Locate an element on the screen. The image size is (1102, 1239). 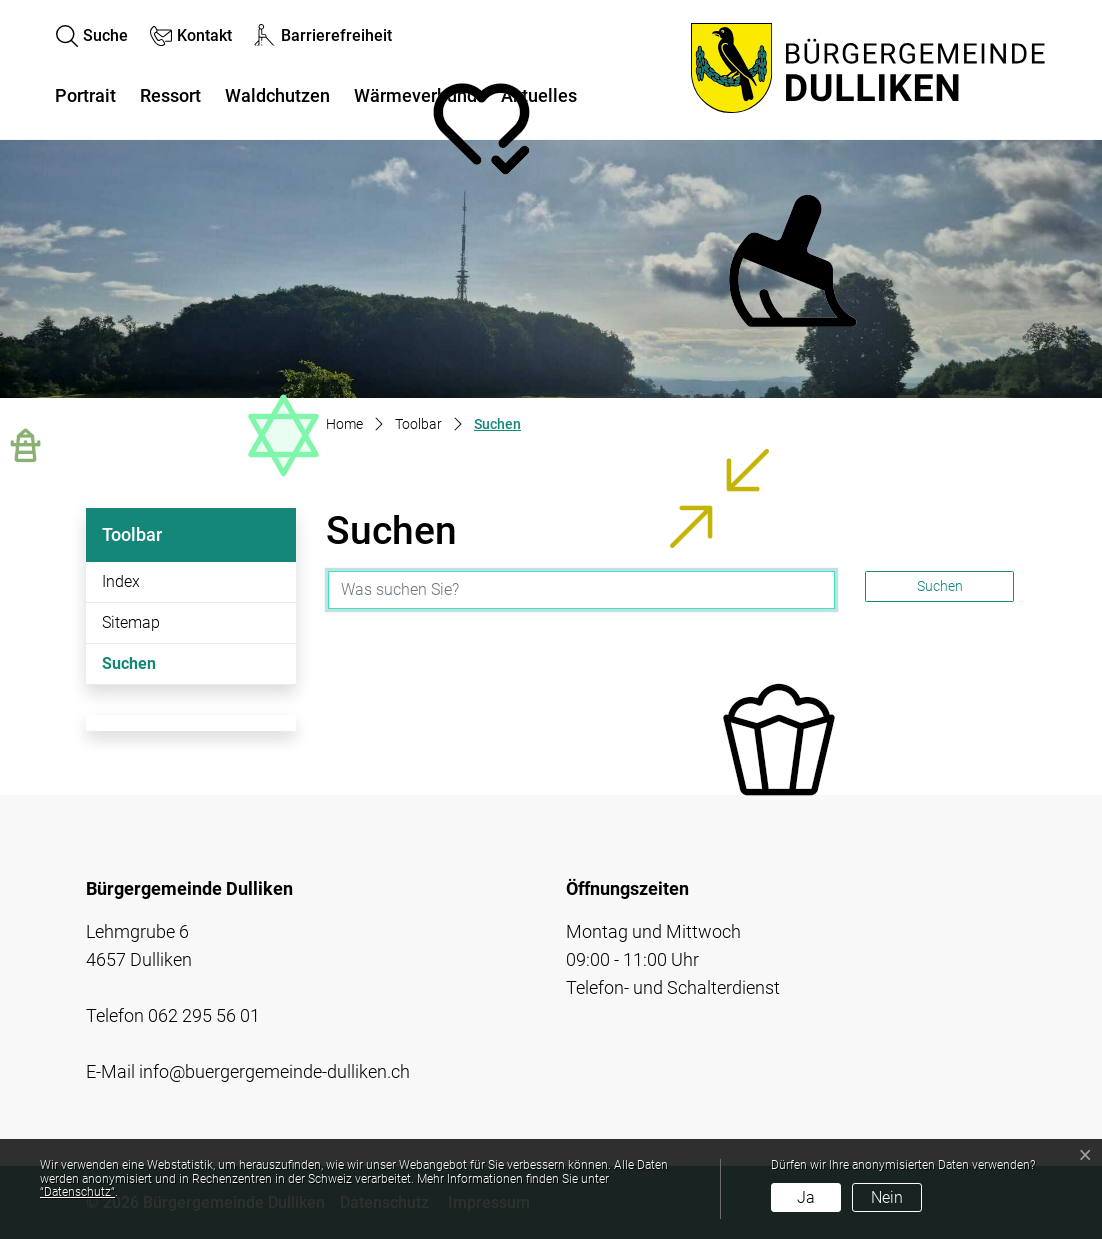
clear or sweep away items is located at coordinates (790, 265).